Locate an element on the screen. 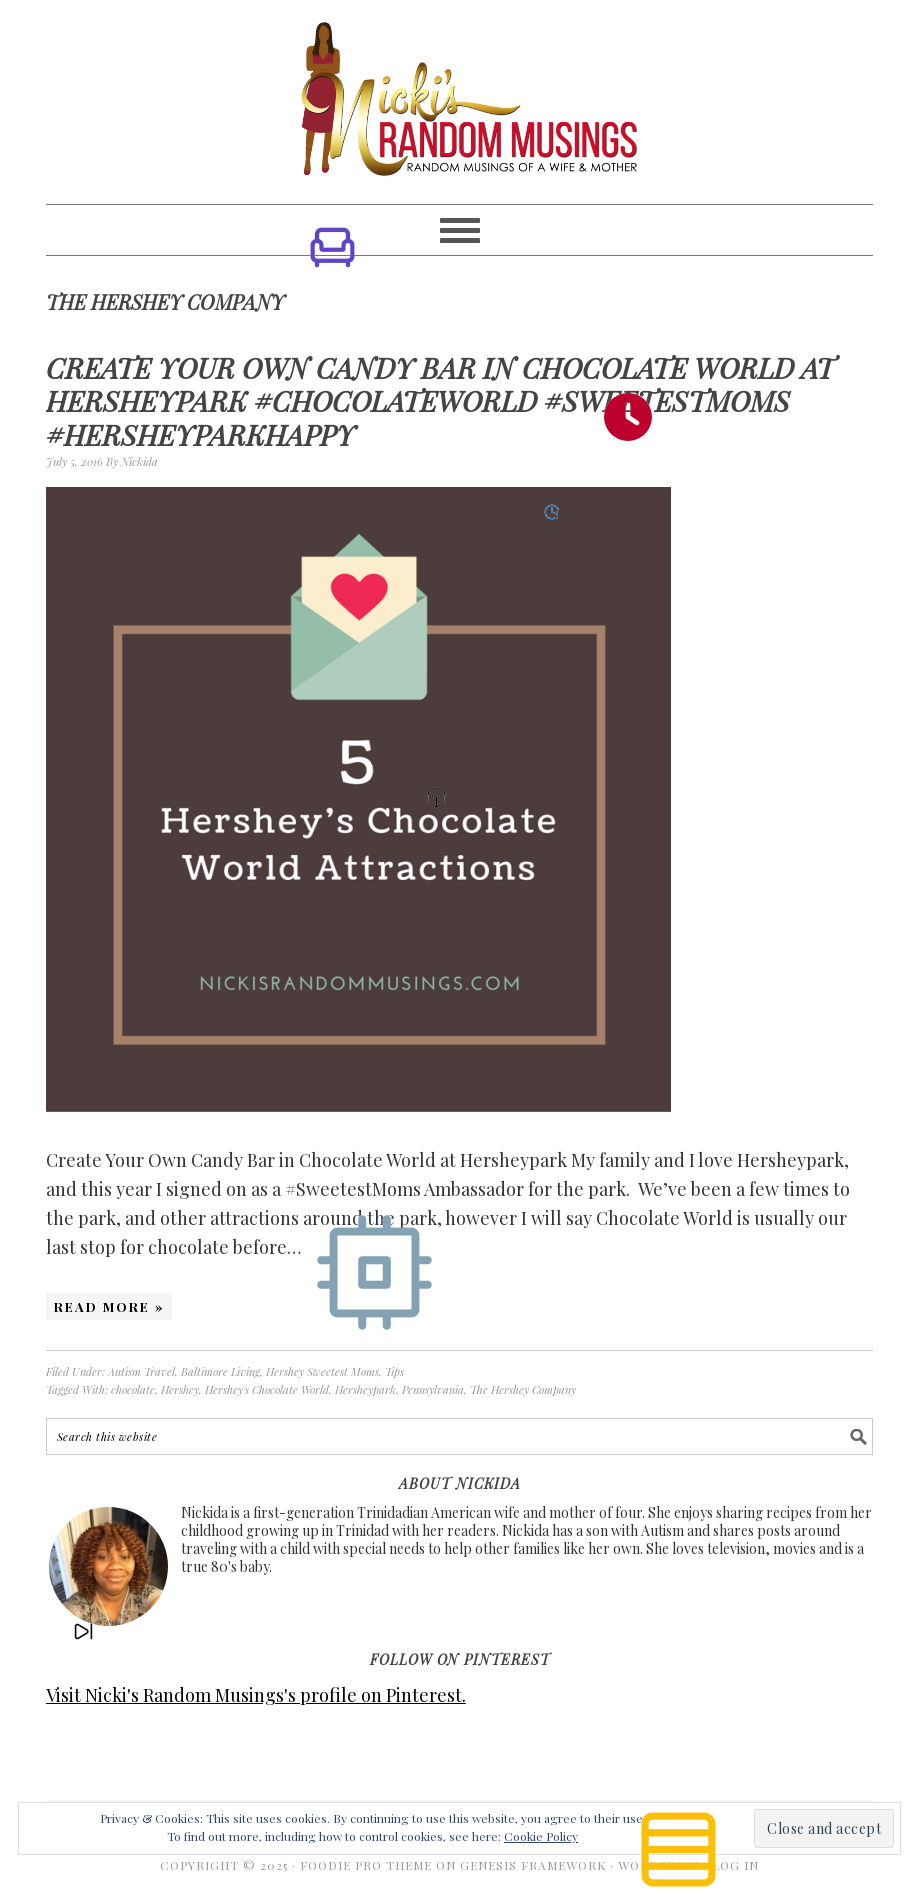 This screenshot has height=1895, width=919. view system processor information is located at coordinates (374, 1272).